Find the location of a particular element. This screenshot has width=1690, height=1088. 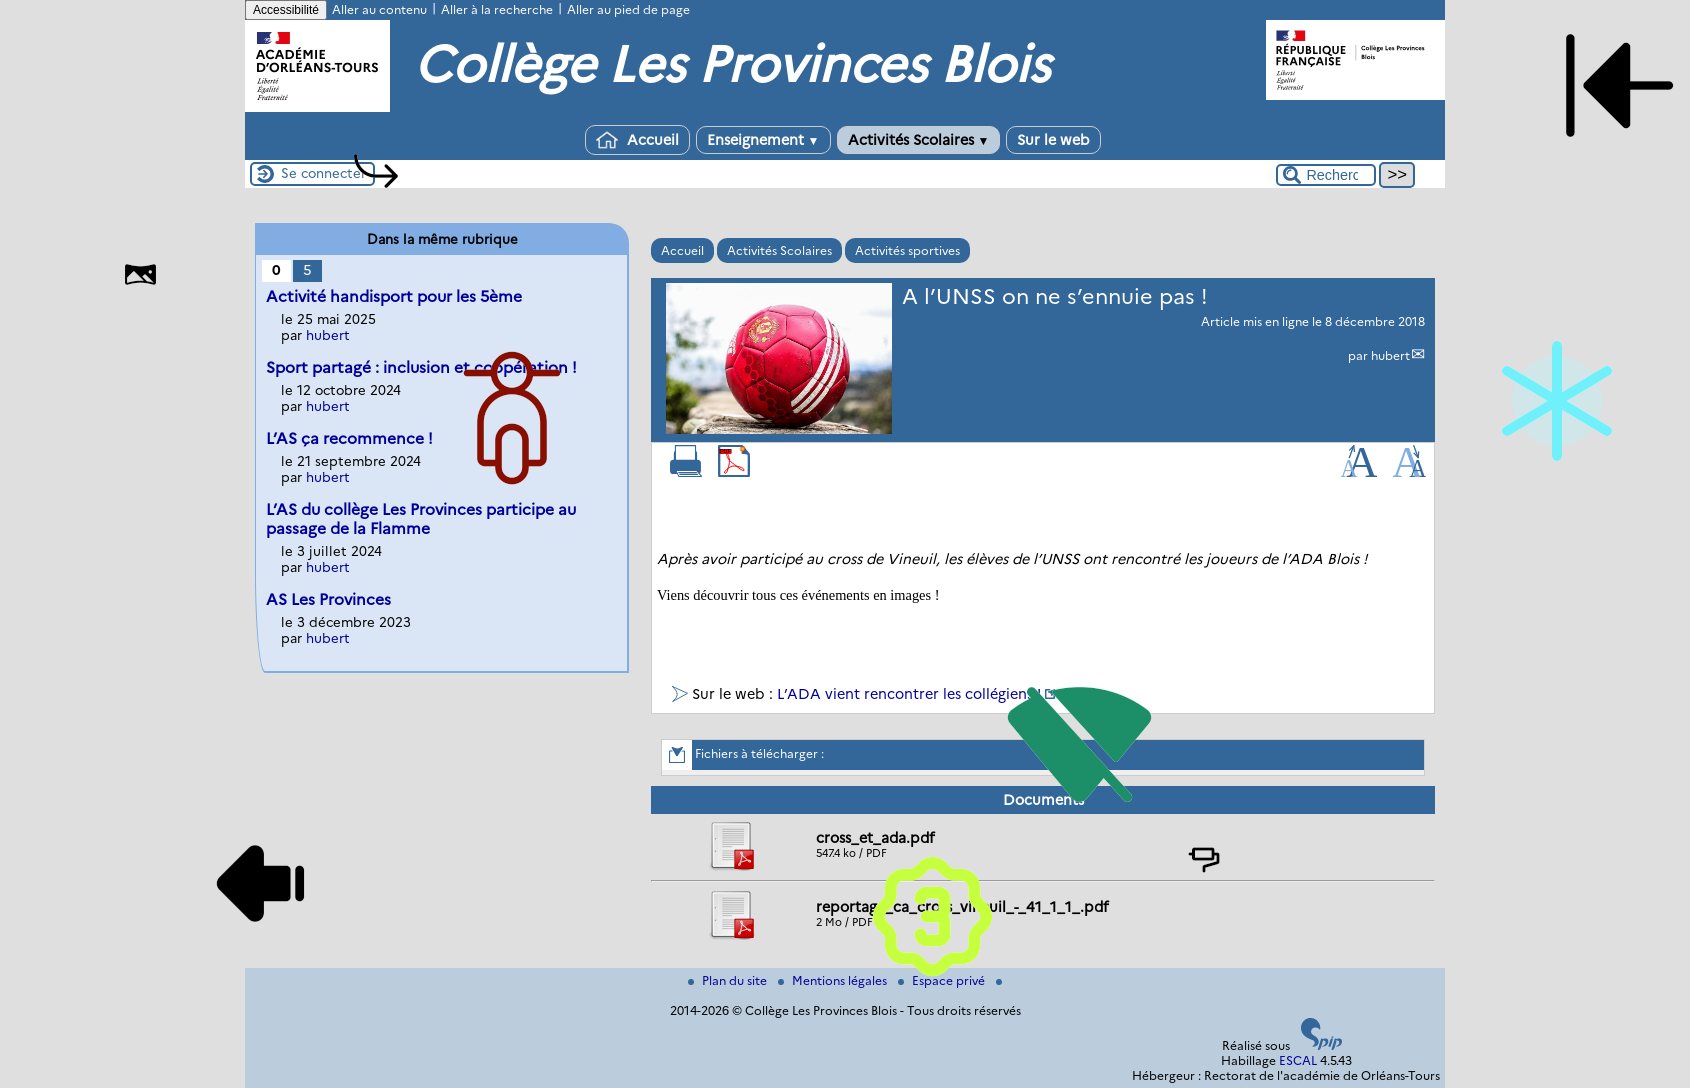

navigate to the beginning or first item is located at coordinates (1617, 85).